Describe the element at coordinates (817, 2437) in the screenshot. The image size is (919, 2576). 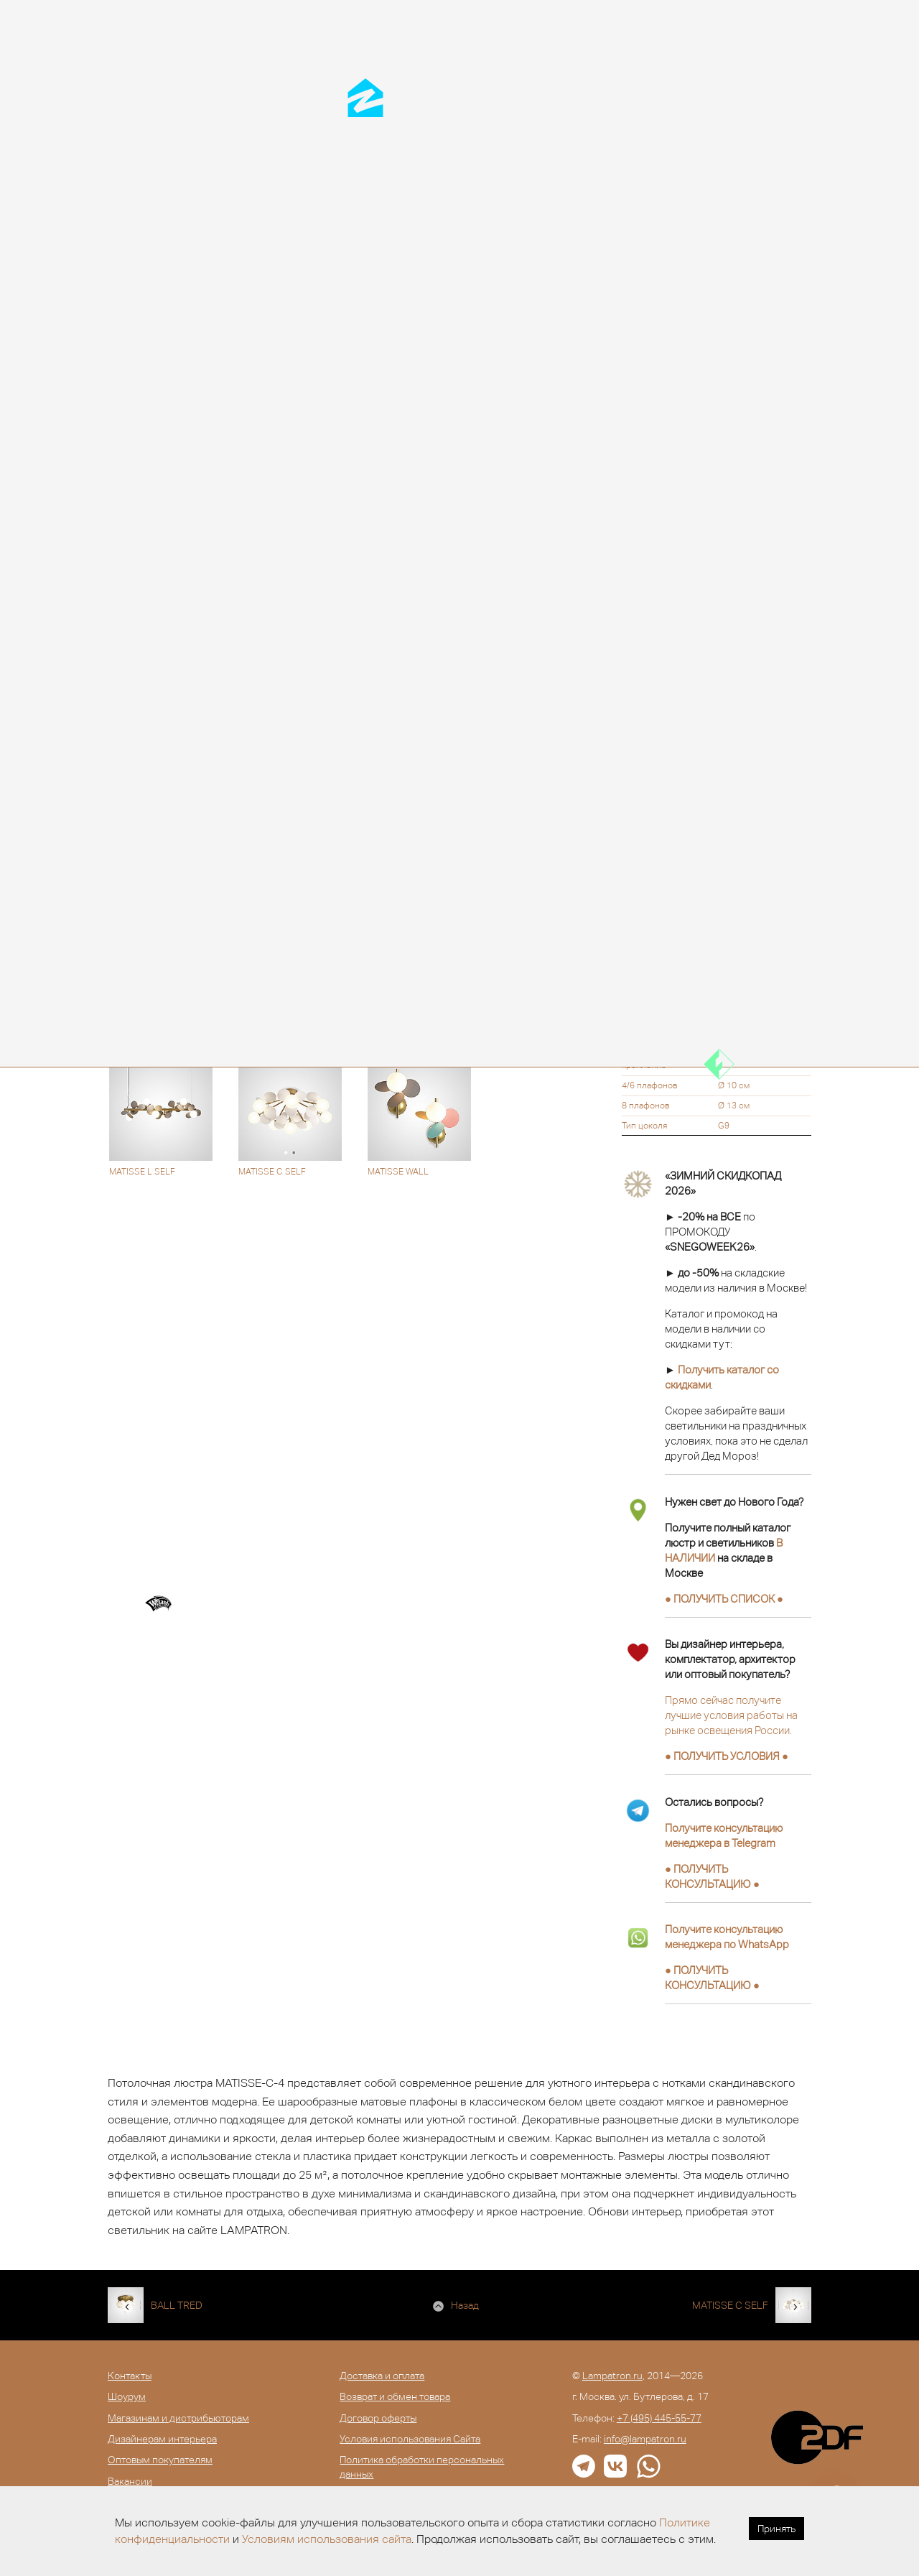
I see `ZDF German television network logo` at that location.